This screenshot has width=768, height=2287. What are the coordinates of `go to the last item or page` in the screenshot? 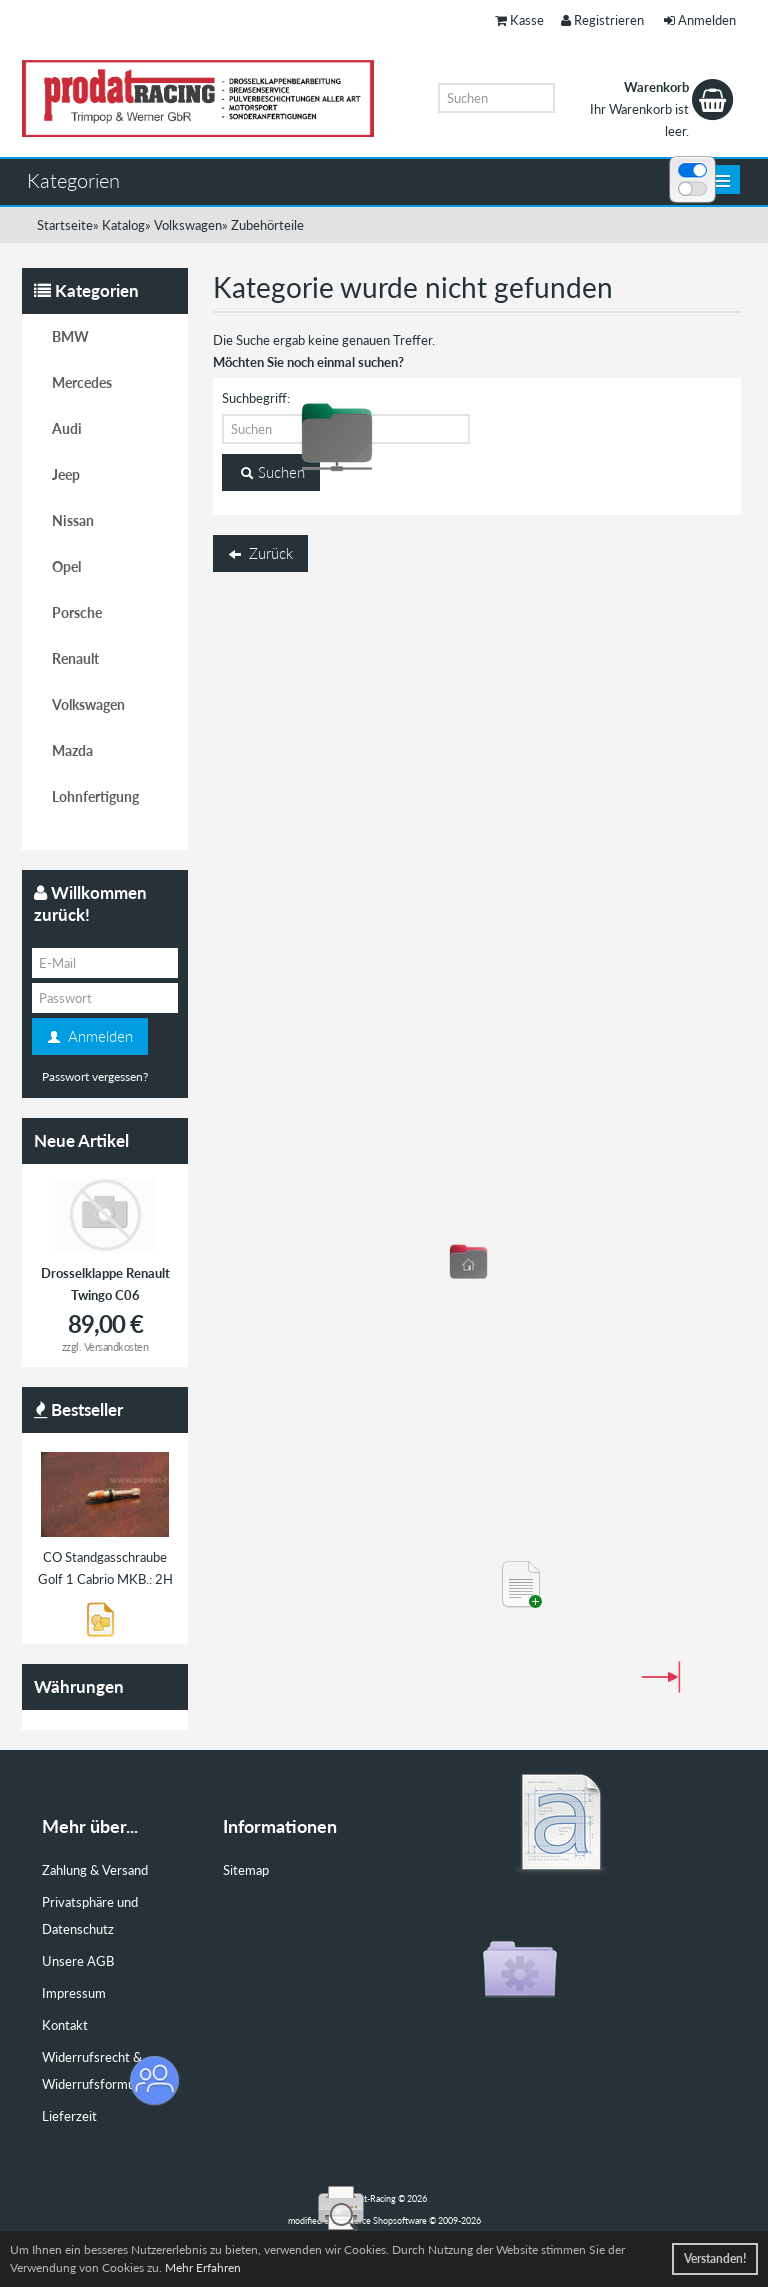 It's located at (661, 1677).